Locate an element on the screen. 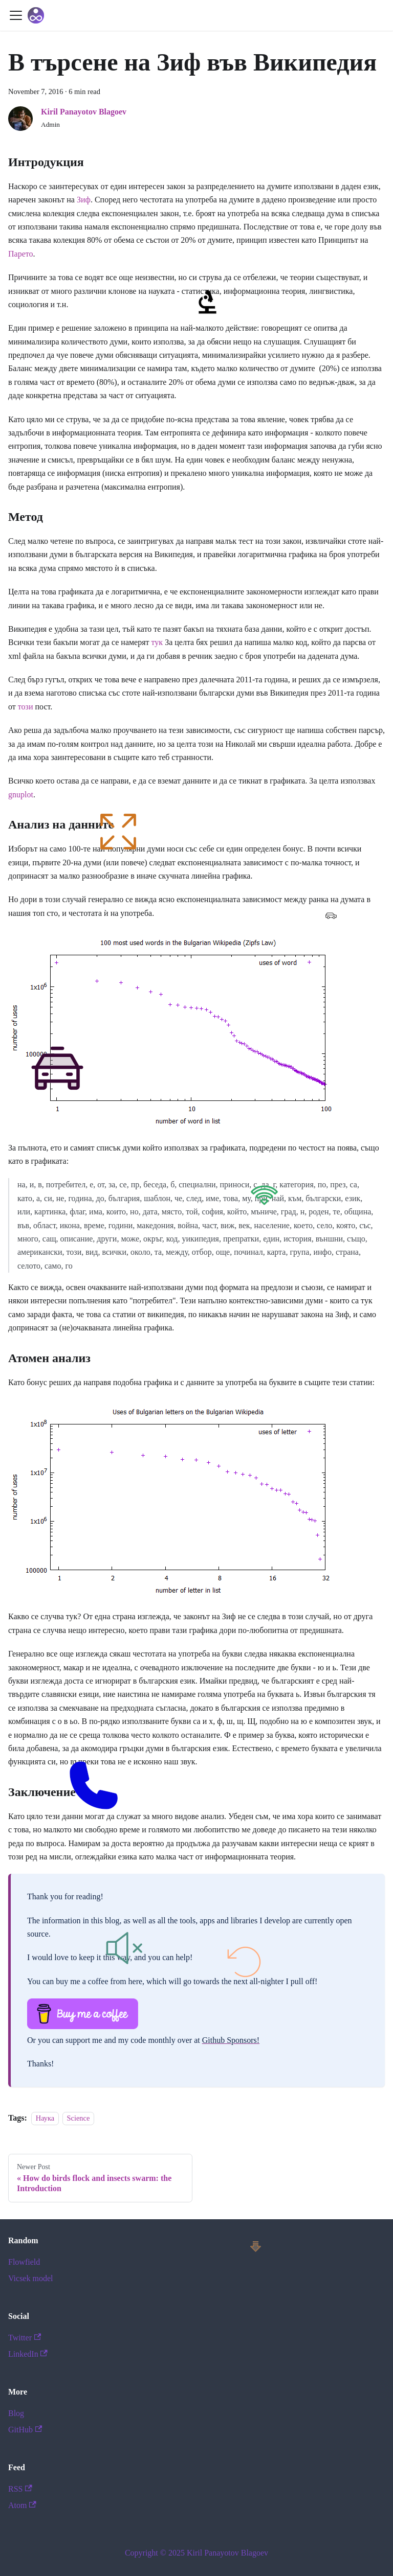 The height and width of the screenshot is (2576, 393). indicates police or emergency services nearby is located at coordinates (57, 1071).